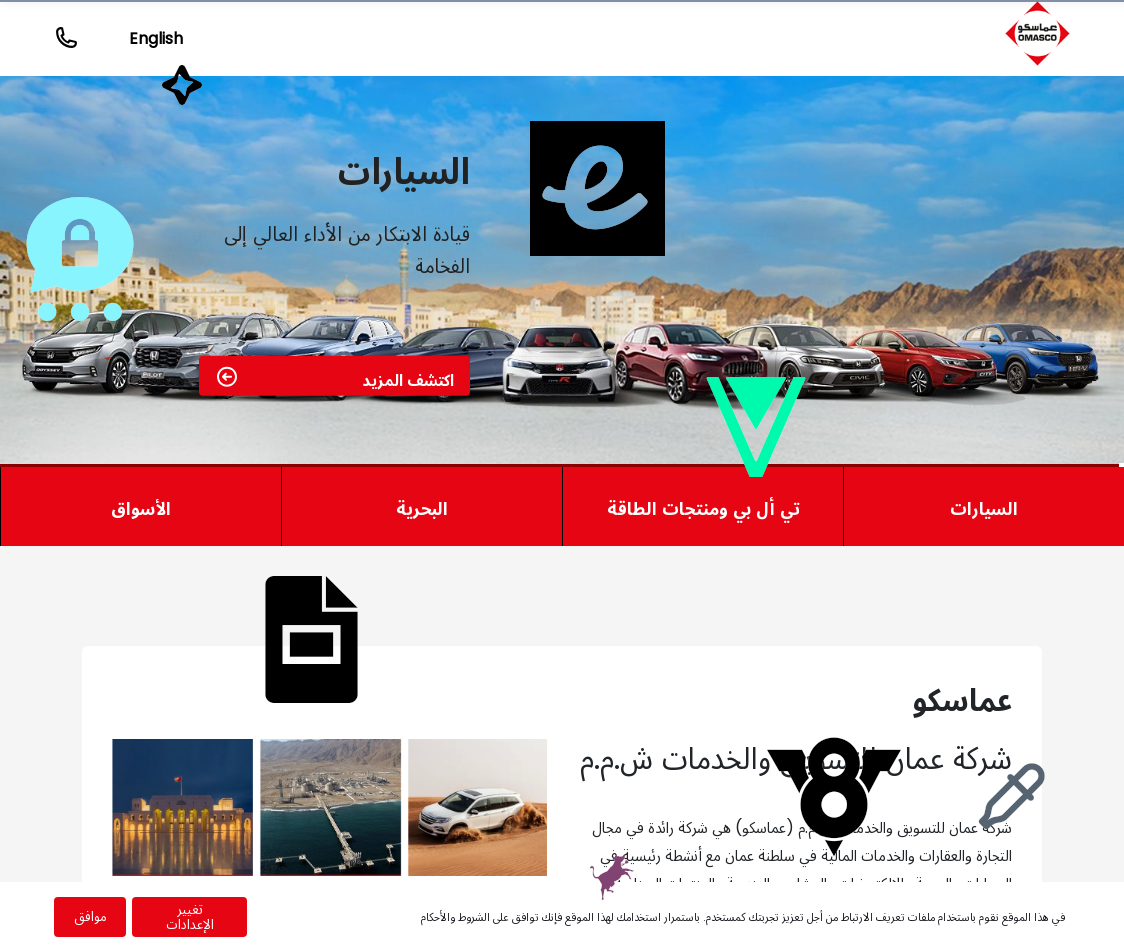 This screenshot has height=952, width=1124. What do you see at coordinates (834, 797) in the screenshot?
I see `V8 JavaScript engine logo` at bounding box center [834, 797].